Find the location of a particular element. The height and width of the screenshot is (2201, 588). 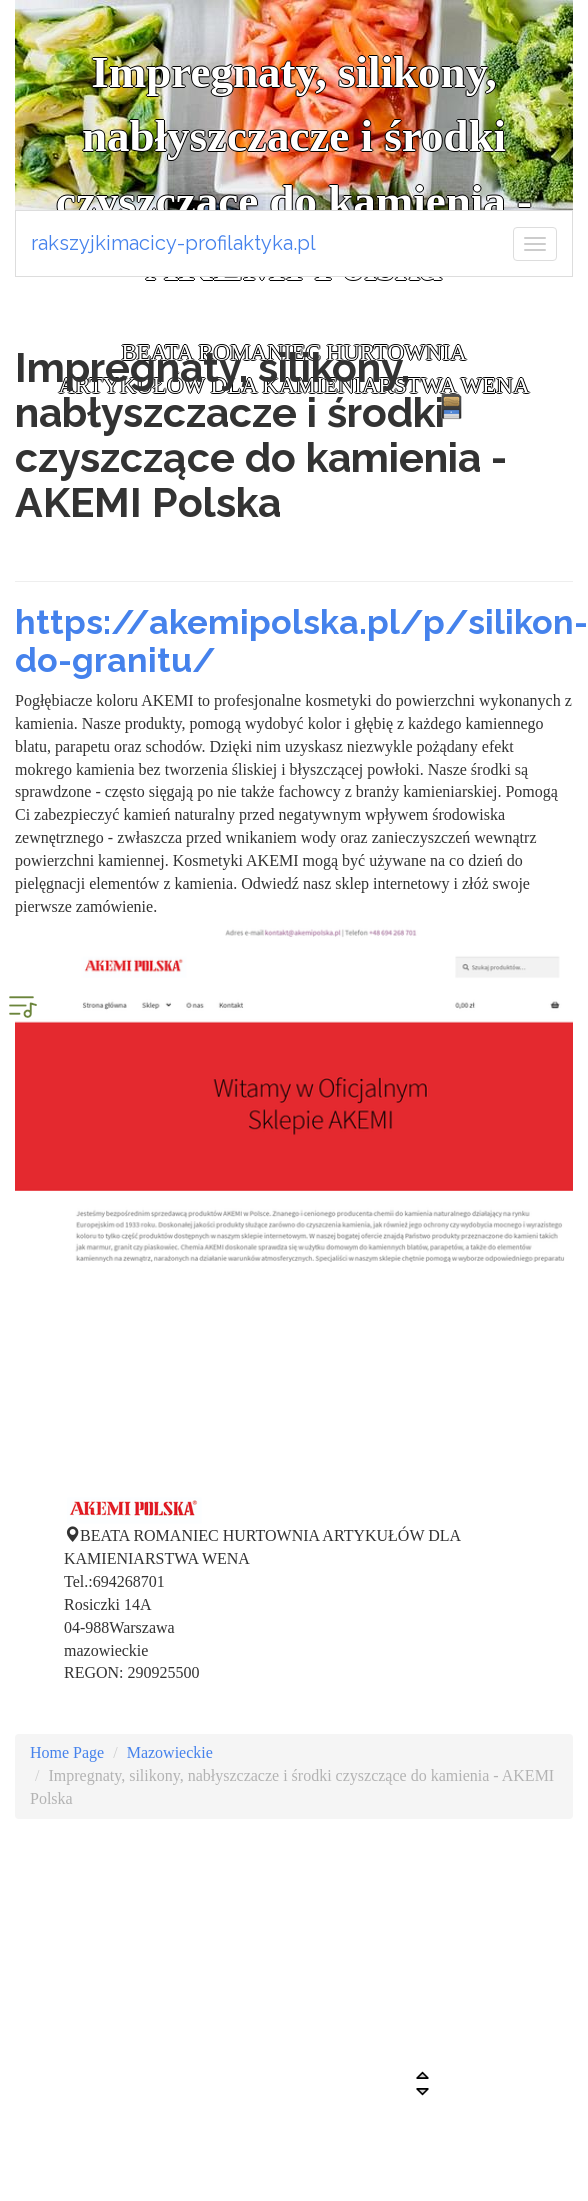

view your music playlist is located at coordinates (21, 1005).